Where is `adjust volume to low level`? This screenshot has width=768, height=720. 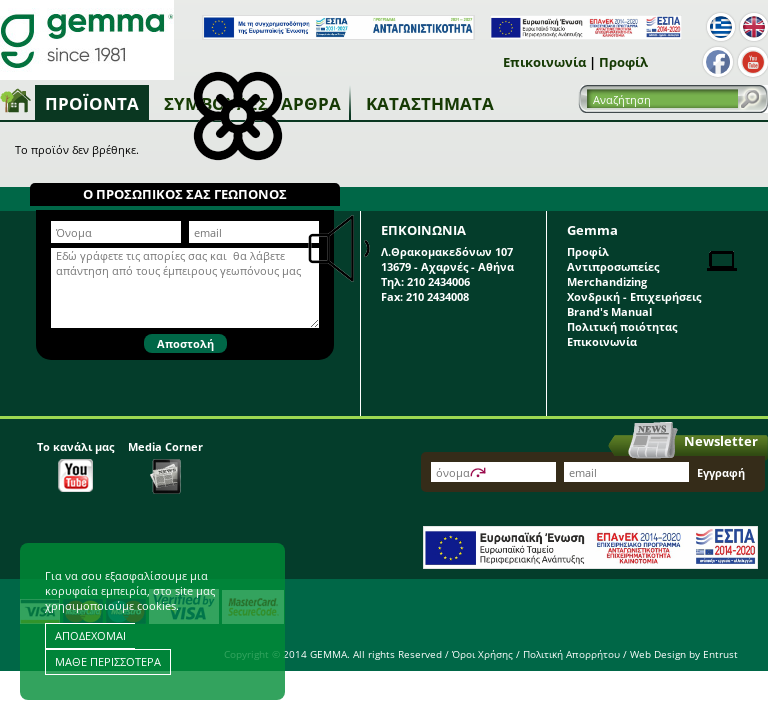 adjust volume to low level is located at coordinates (344, 248).